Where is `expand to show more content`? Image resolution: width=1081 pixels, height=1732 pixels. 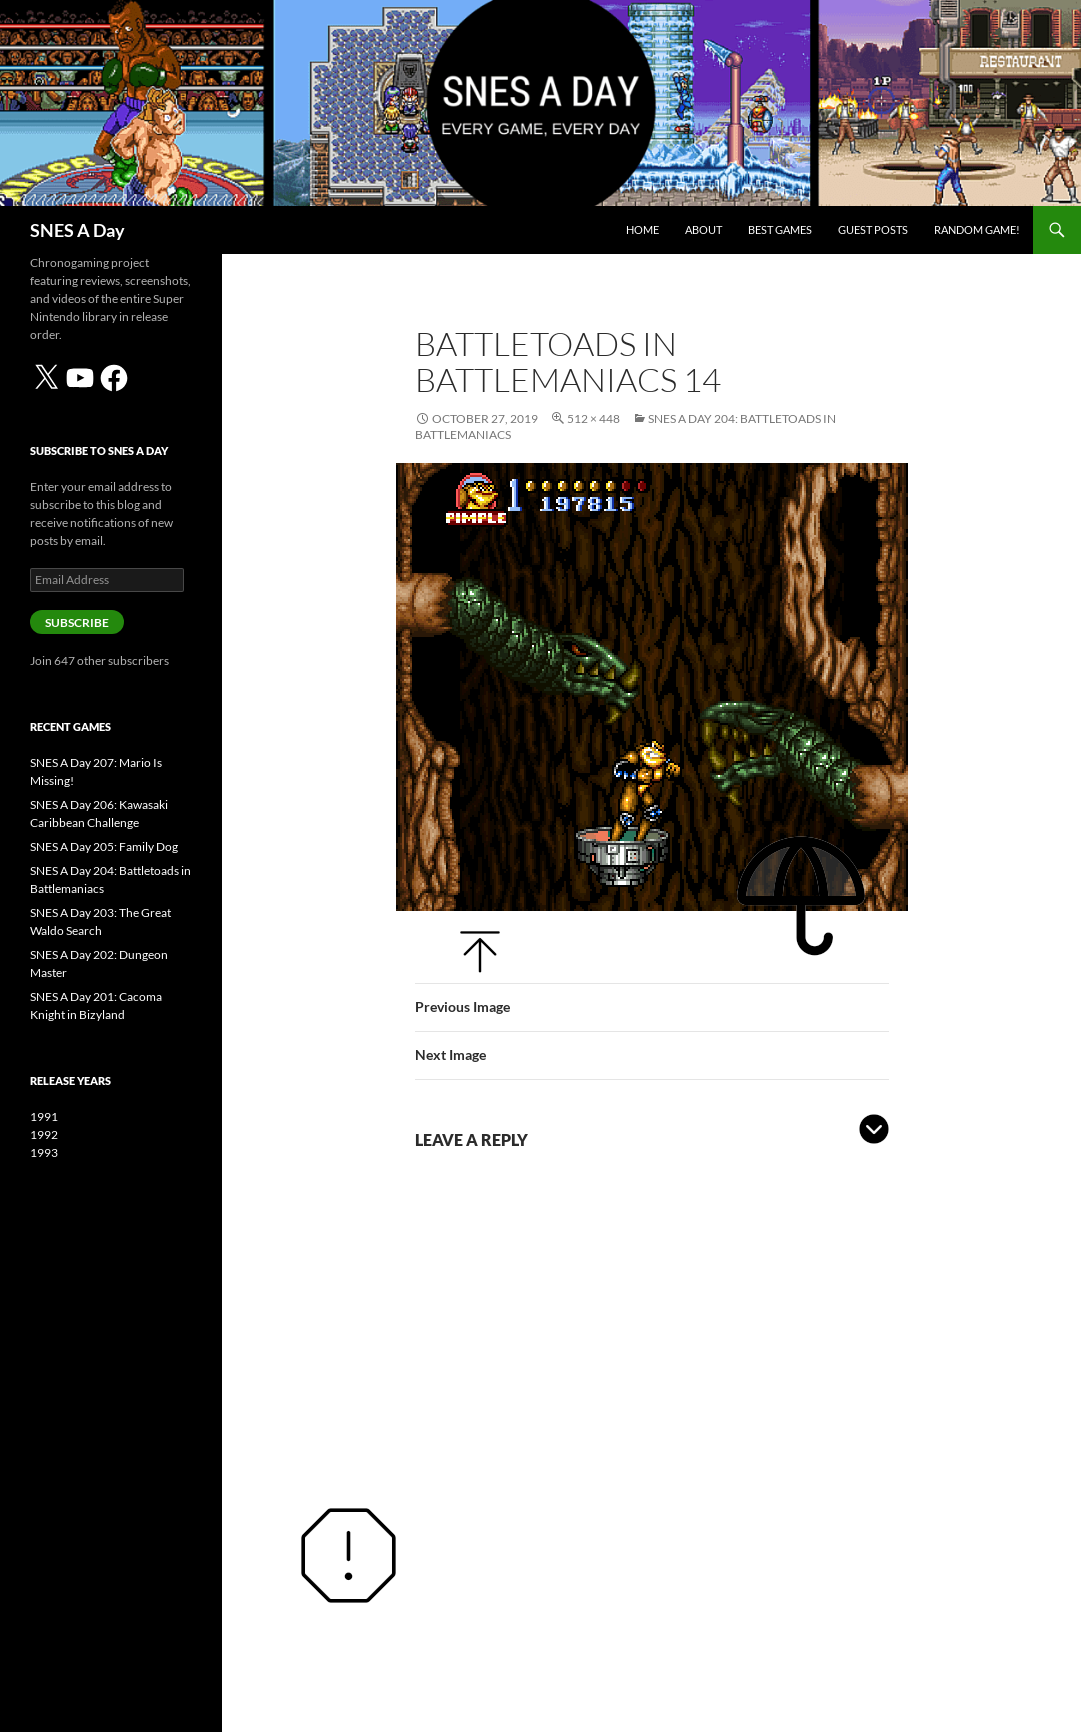
expand to show more content is located at coordinates (874, 1129).